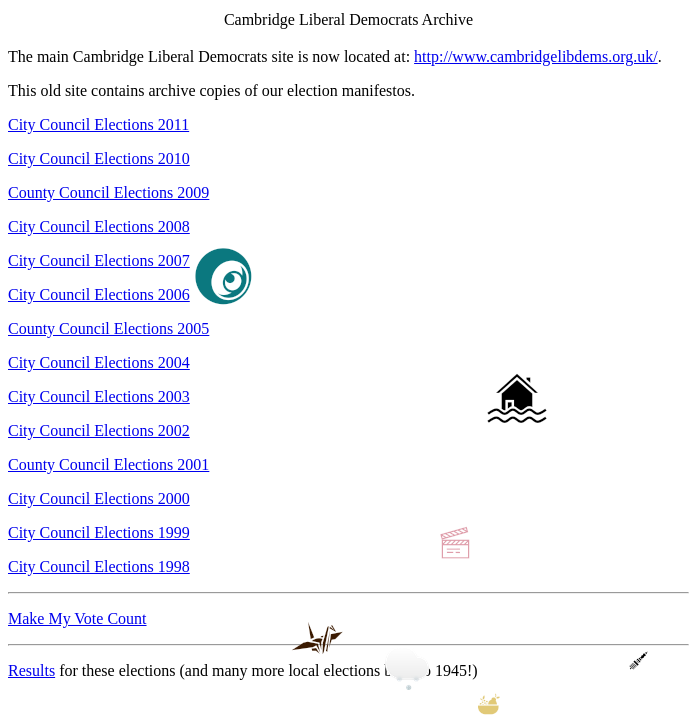 Image resolution: width=697 pixels, height=720 pixels. I want to click on toggle visibility or show/hide content, so click(223, 276).